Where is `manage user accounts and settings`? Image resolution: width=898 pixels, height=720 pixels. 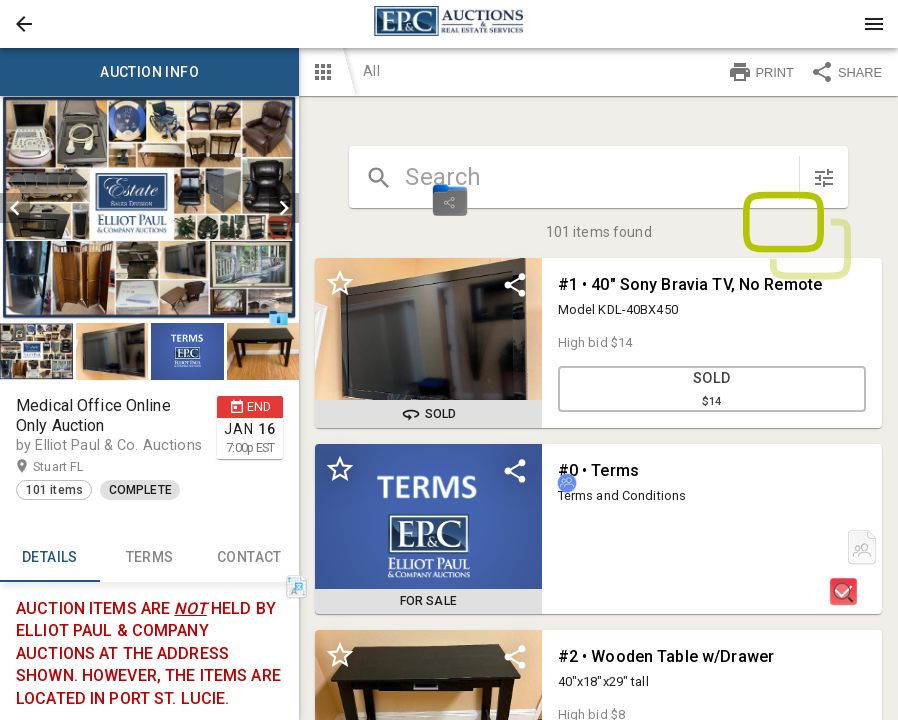
manage user accounts and settings is located at coordinates (567, 483).